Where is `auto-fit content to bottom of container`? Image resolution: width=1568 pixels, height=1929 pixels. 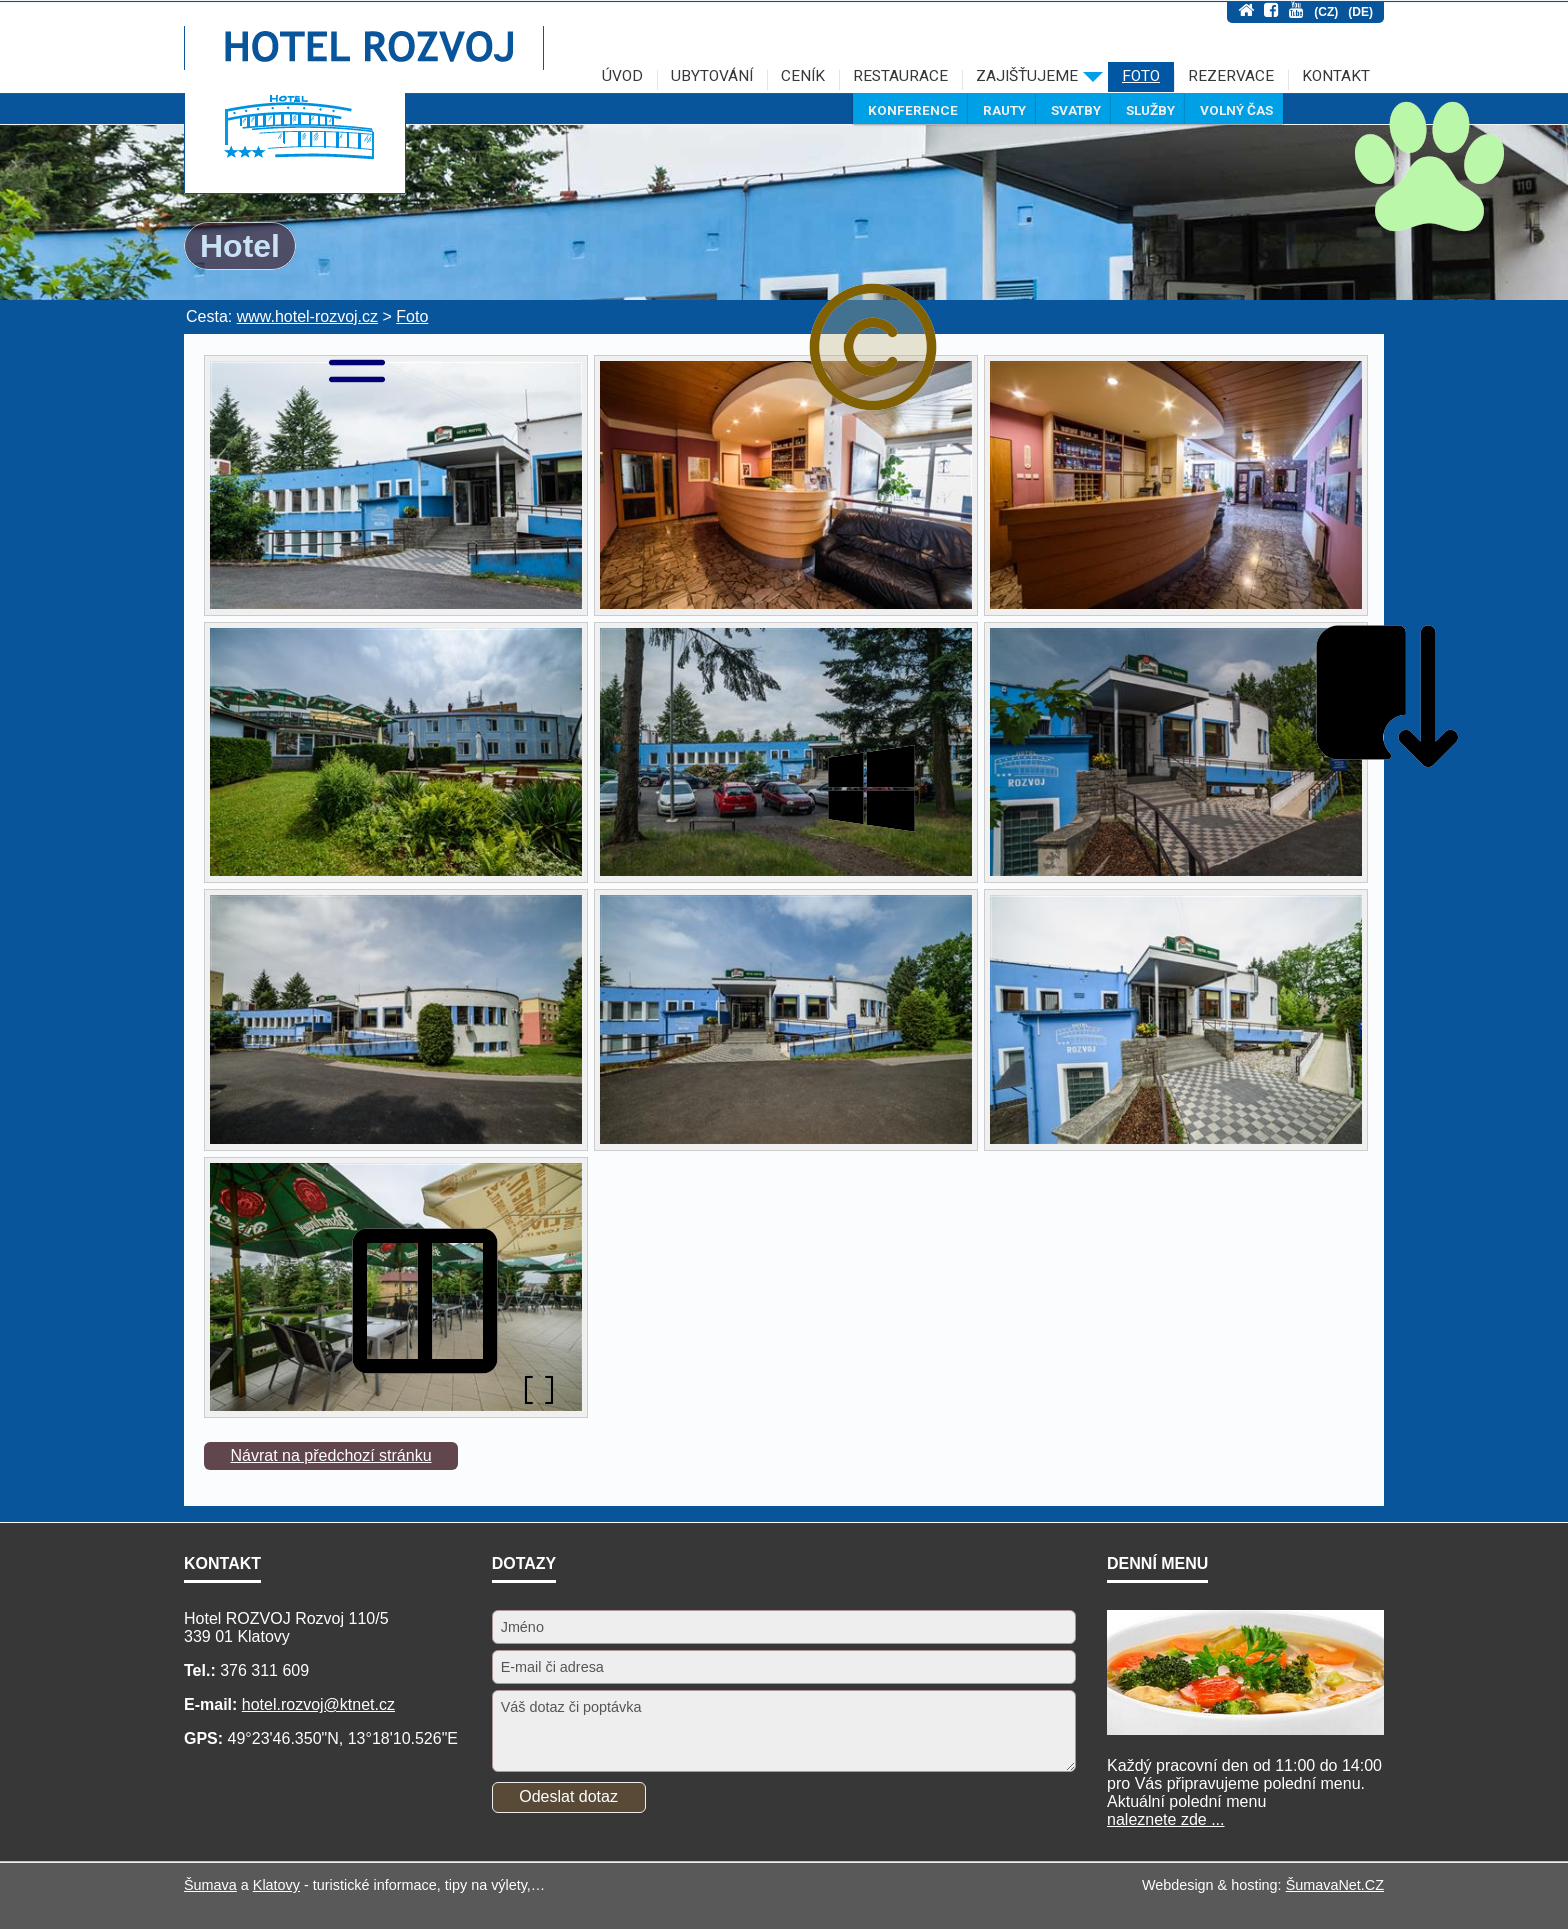 auto-fit content to bottom of container is located at coordinates (1383, 692).